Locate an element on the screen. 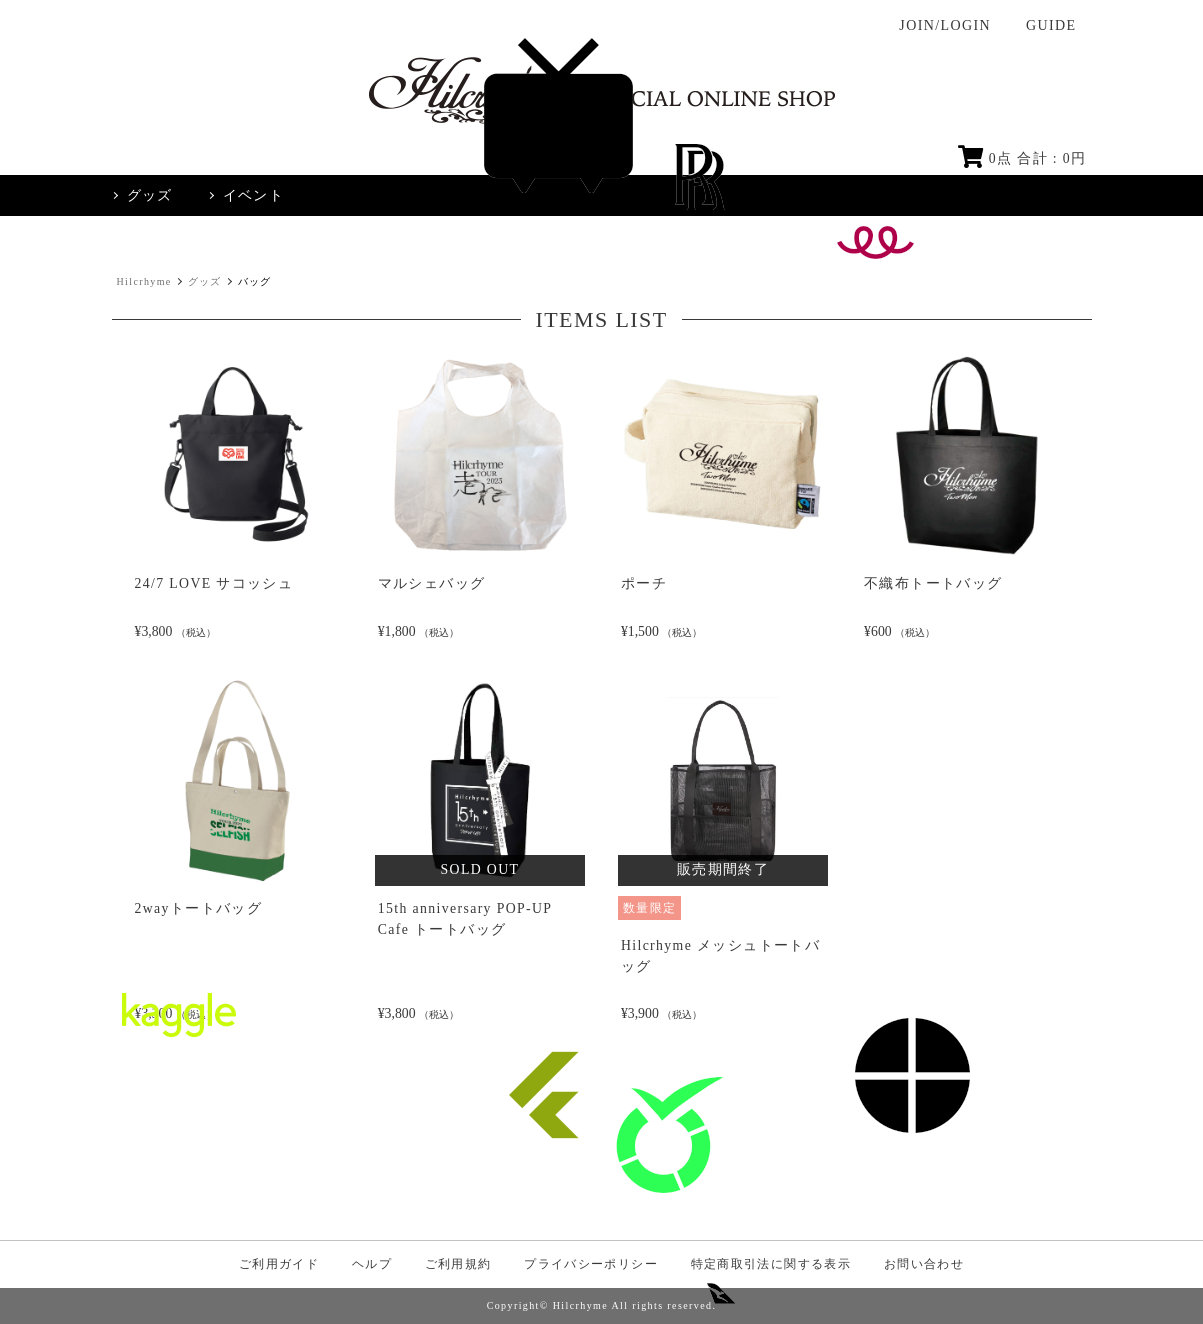  rolls-royce brand logo is located at coordinates (700, 177).